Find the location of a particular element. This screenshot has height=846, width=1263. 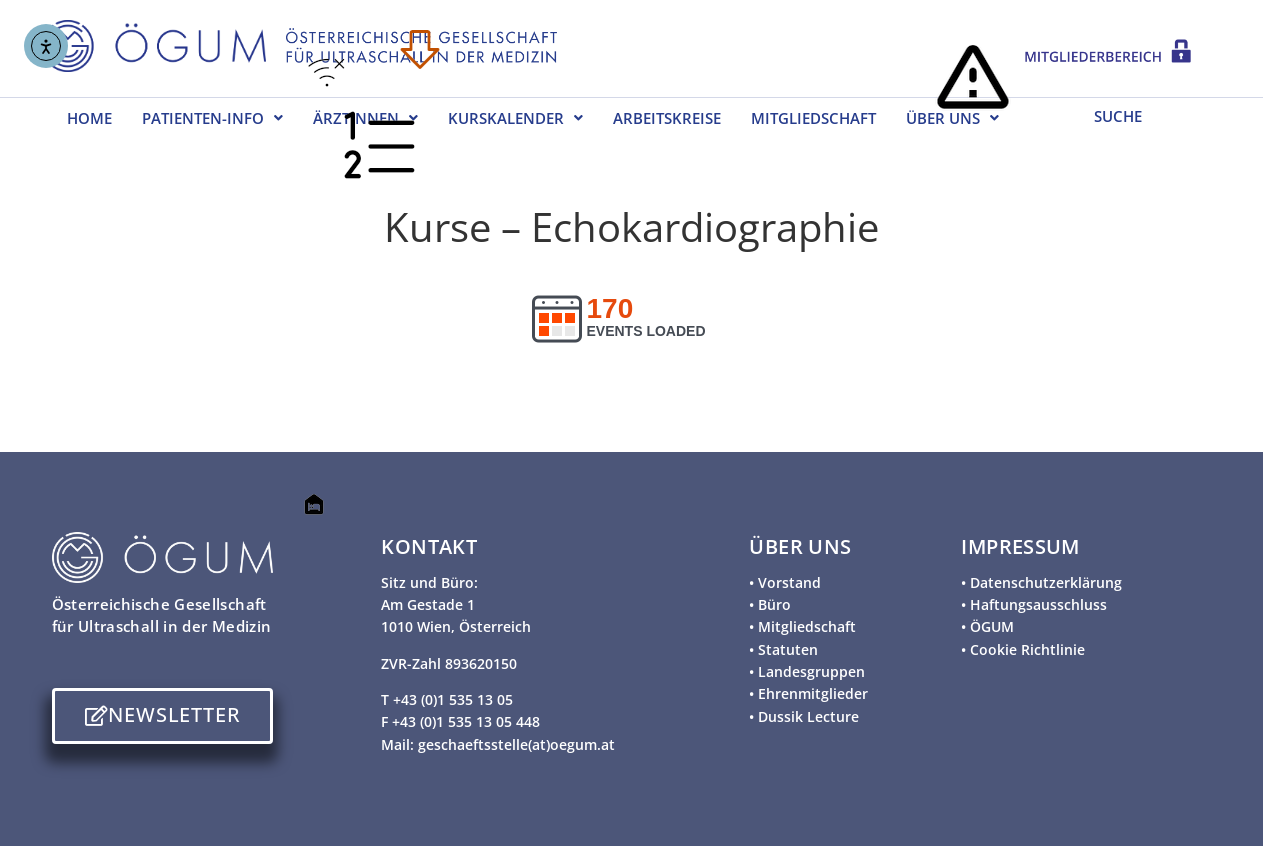

create a numbered list is located at coordinates (379, 146).